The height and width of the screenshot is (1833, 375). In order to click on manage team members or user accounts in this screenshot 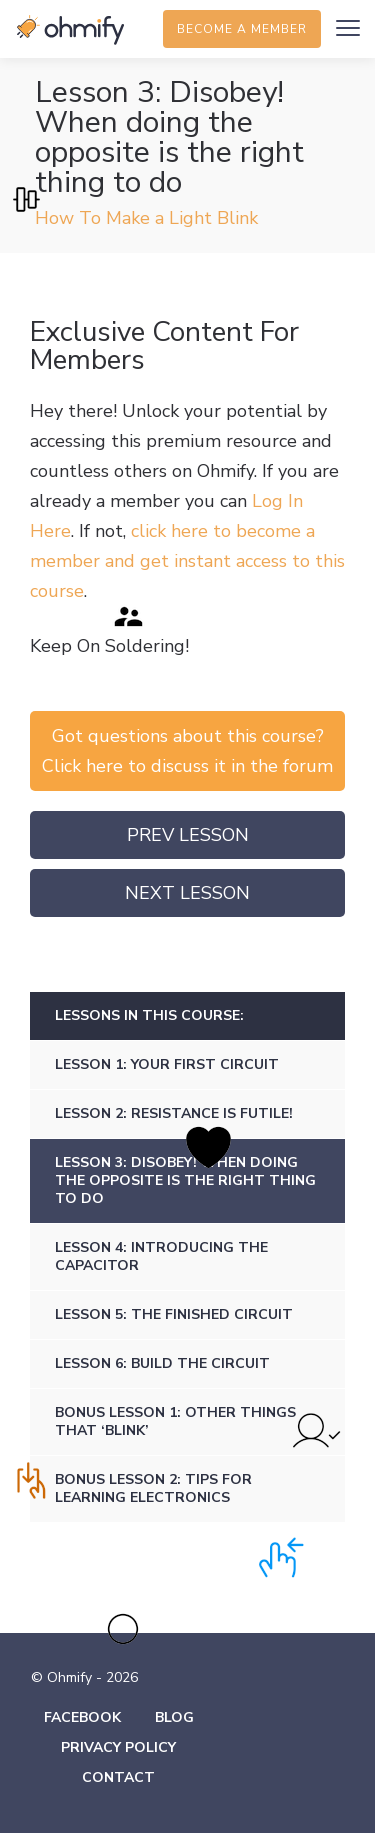, I will do `click(128, 616)`.